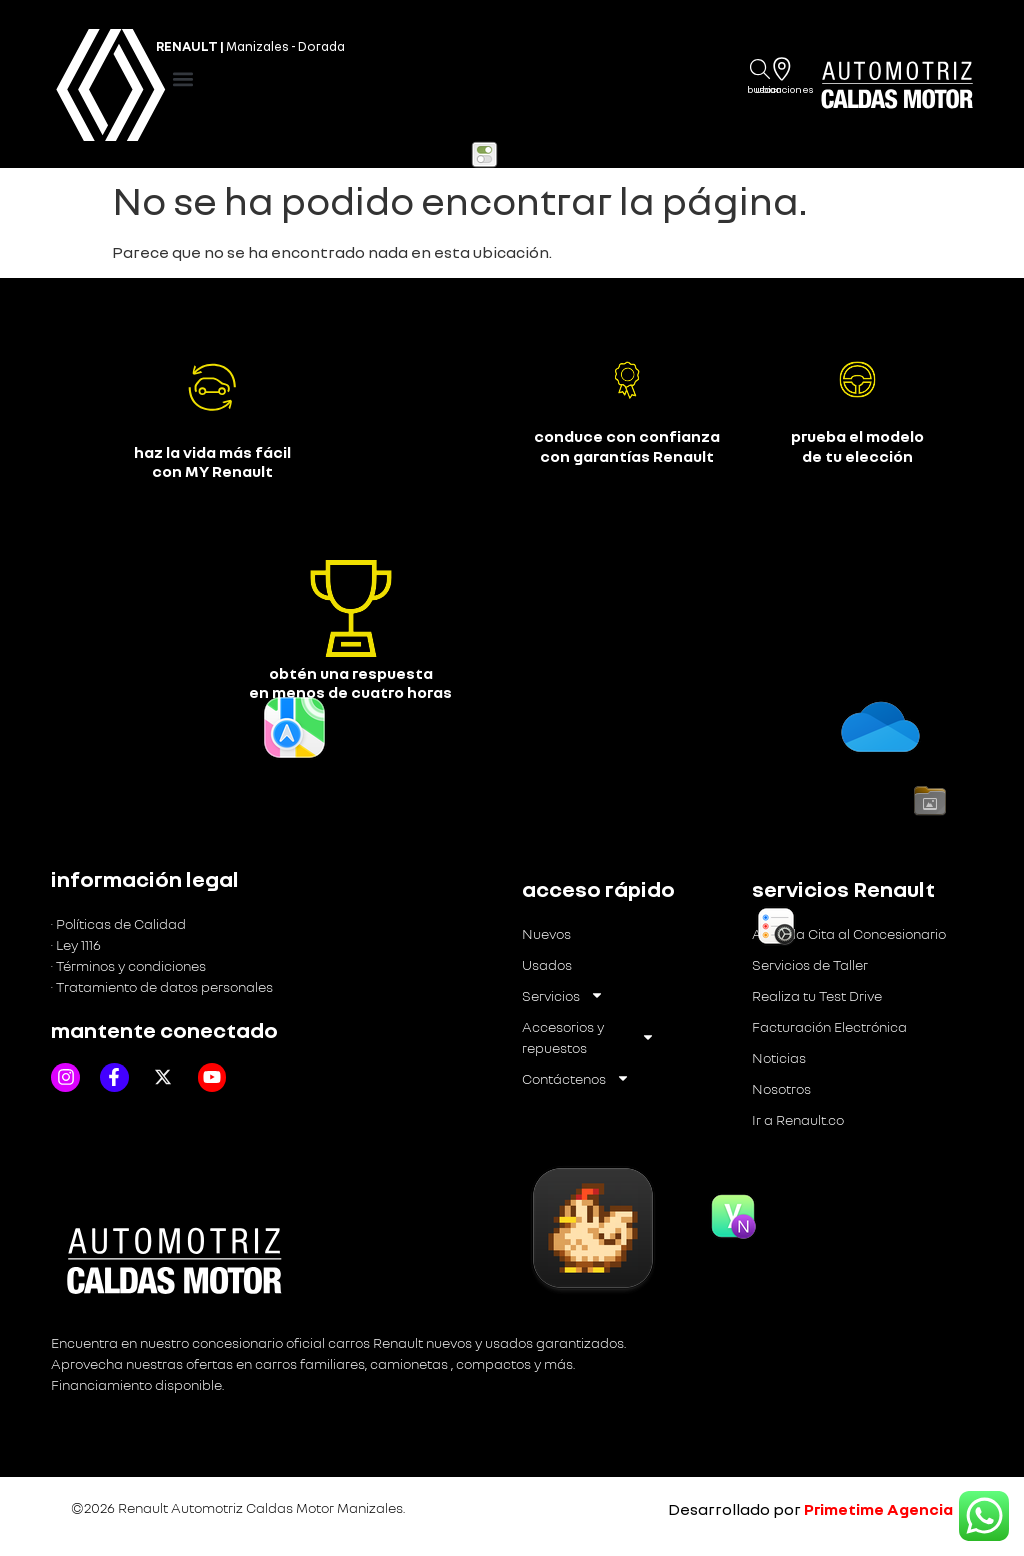  Describe the element at coordinates (733, 1216) in the screenshot. I see `open yubikey neo manager app` at that location.